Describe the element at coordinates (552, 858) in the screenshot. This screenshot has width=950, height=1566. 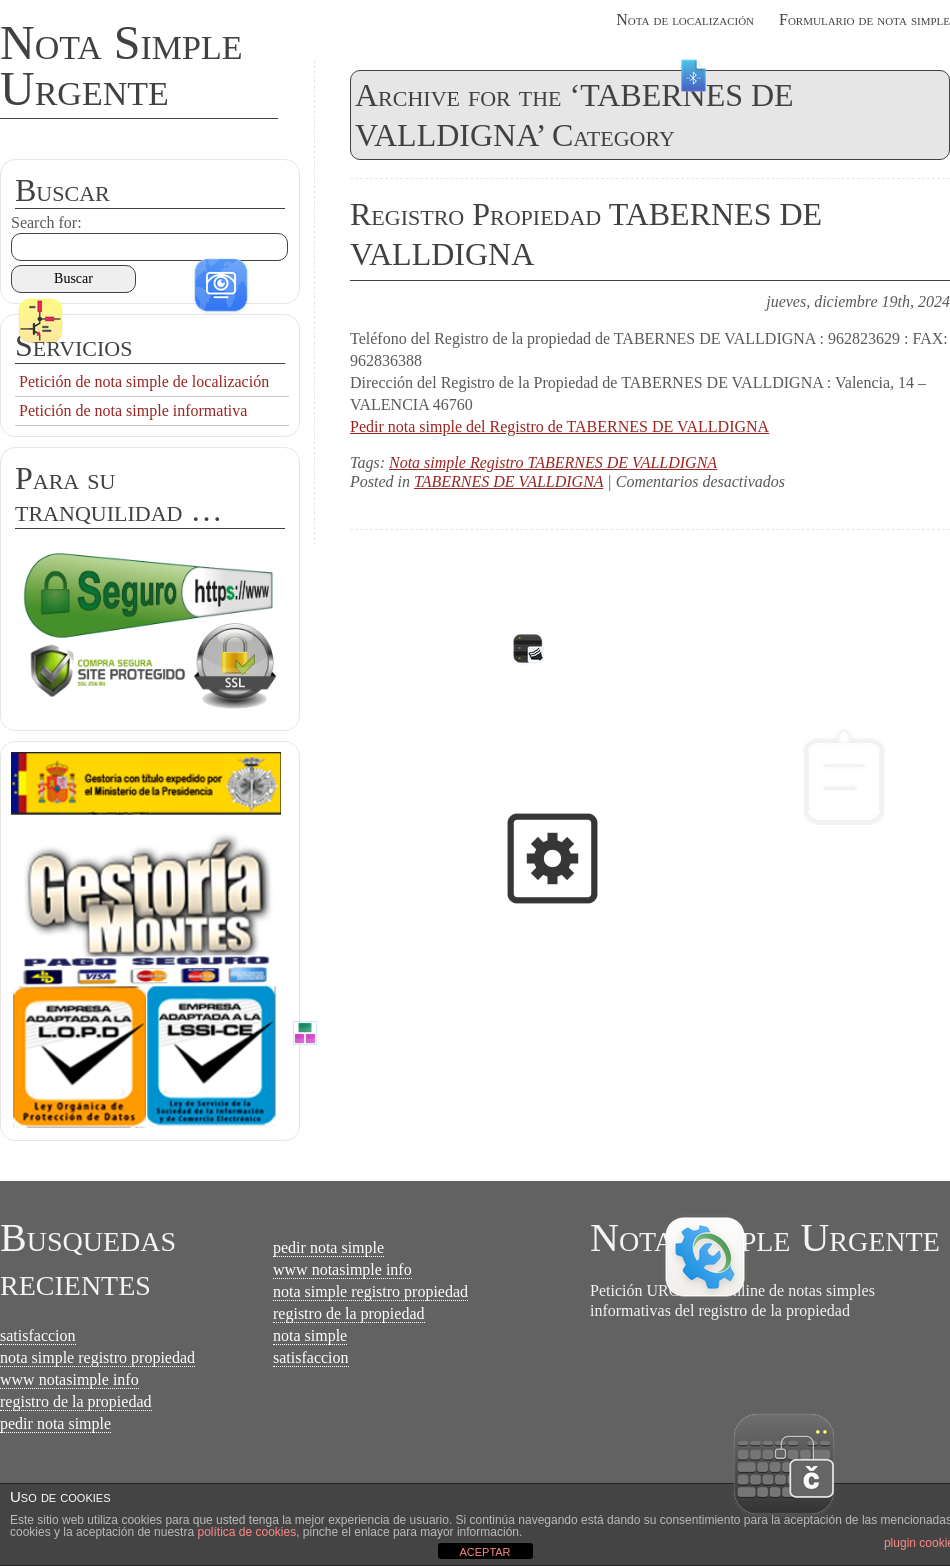
I see `access other applications or utilities` at that location.